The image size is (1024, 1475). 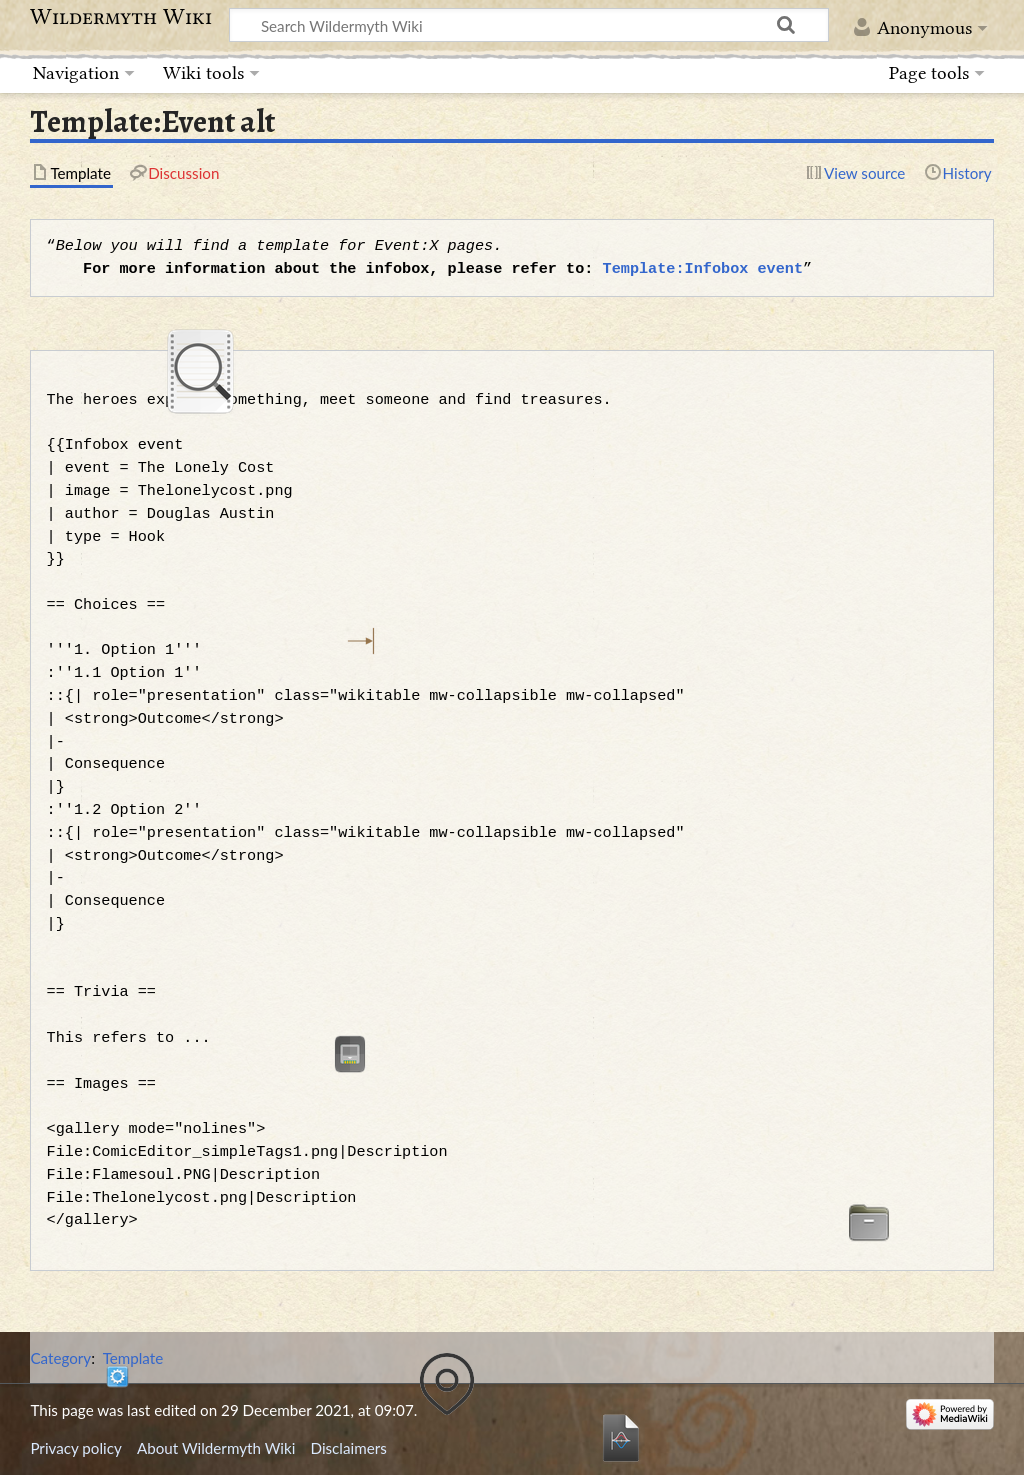 What do you see at coordinates (621, 1439) in the screenshot?
I see `open a LabPlot2 data analysis file` at bounding box center [621, 1439].